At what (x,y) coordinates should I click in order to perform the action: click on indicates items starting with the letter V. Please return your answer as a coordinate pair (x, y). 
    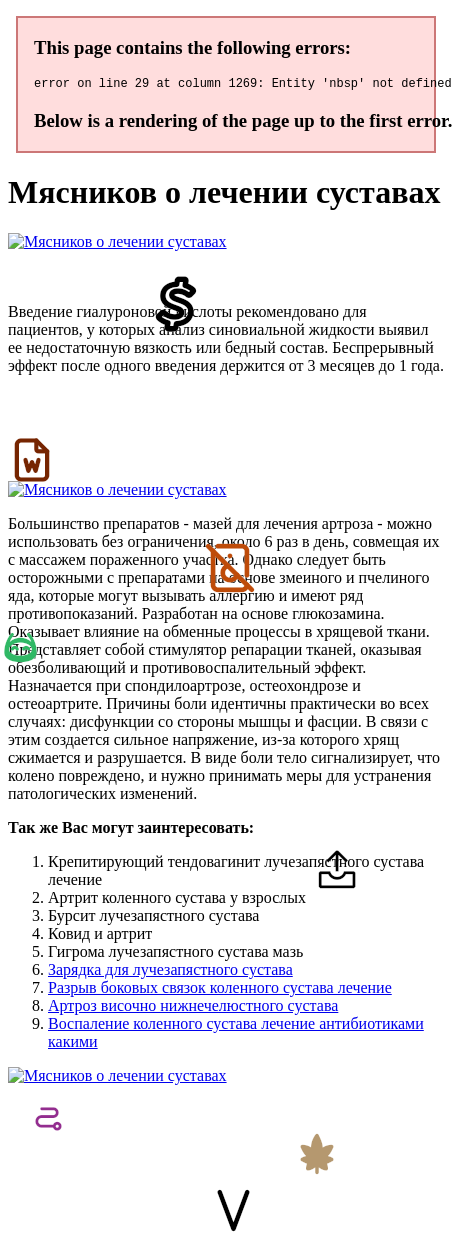
    Looking at the image, I should click on (233, 1210).